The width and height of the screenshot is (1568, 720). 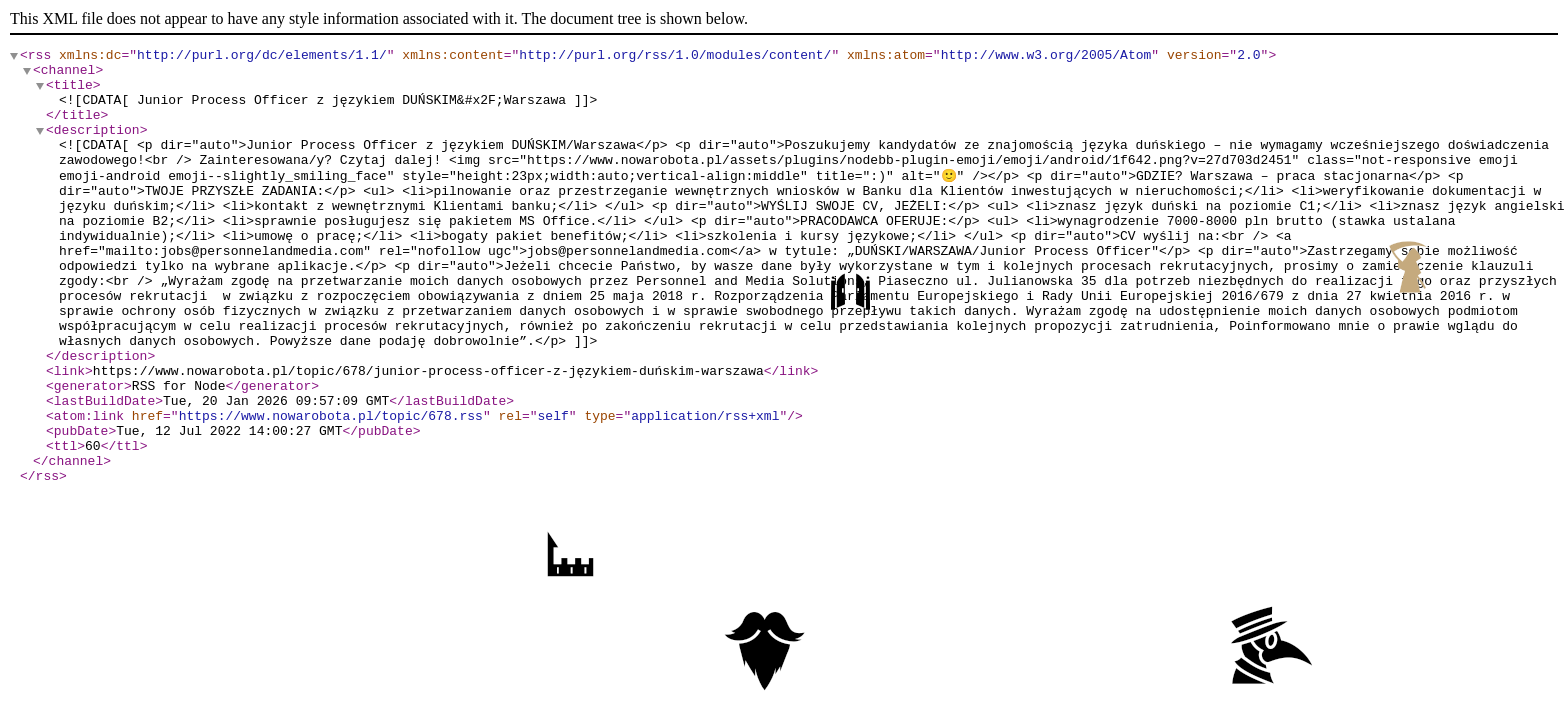 I want to click on enter a new area or level, so click(x=850, y=290).